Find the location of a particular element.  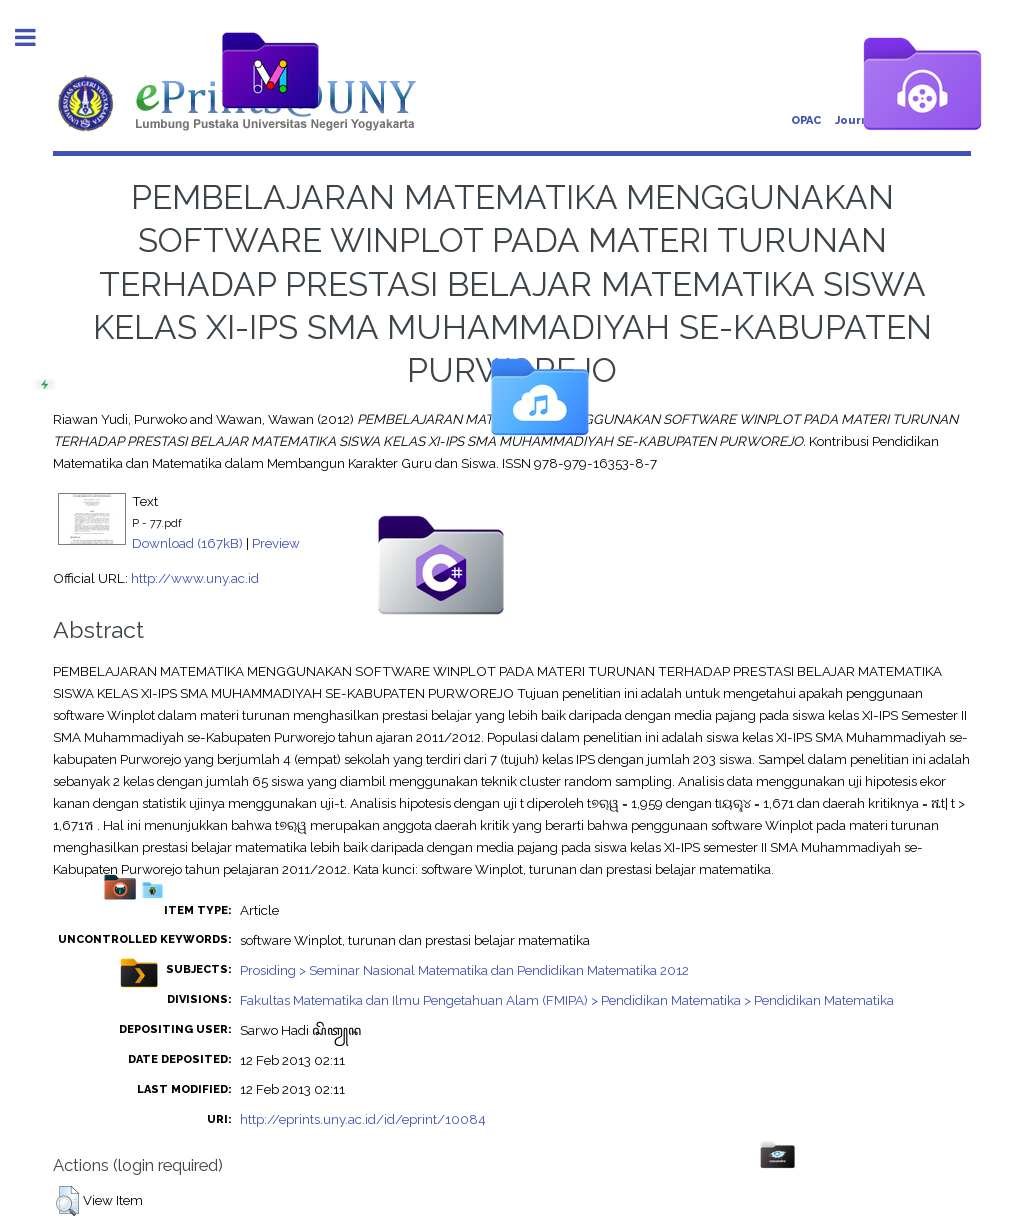

folder containing C# project files is located at coordinates (440, 568).